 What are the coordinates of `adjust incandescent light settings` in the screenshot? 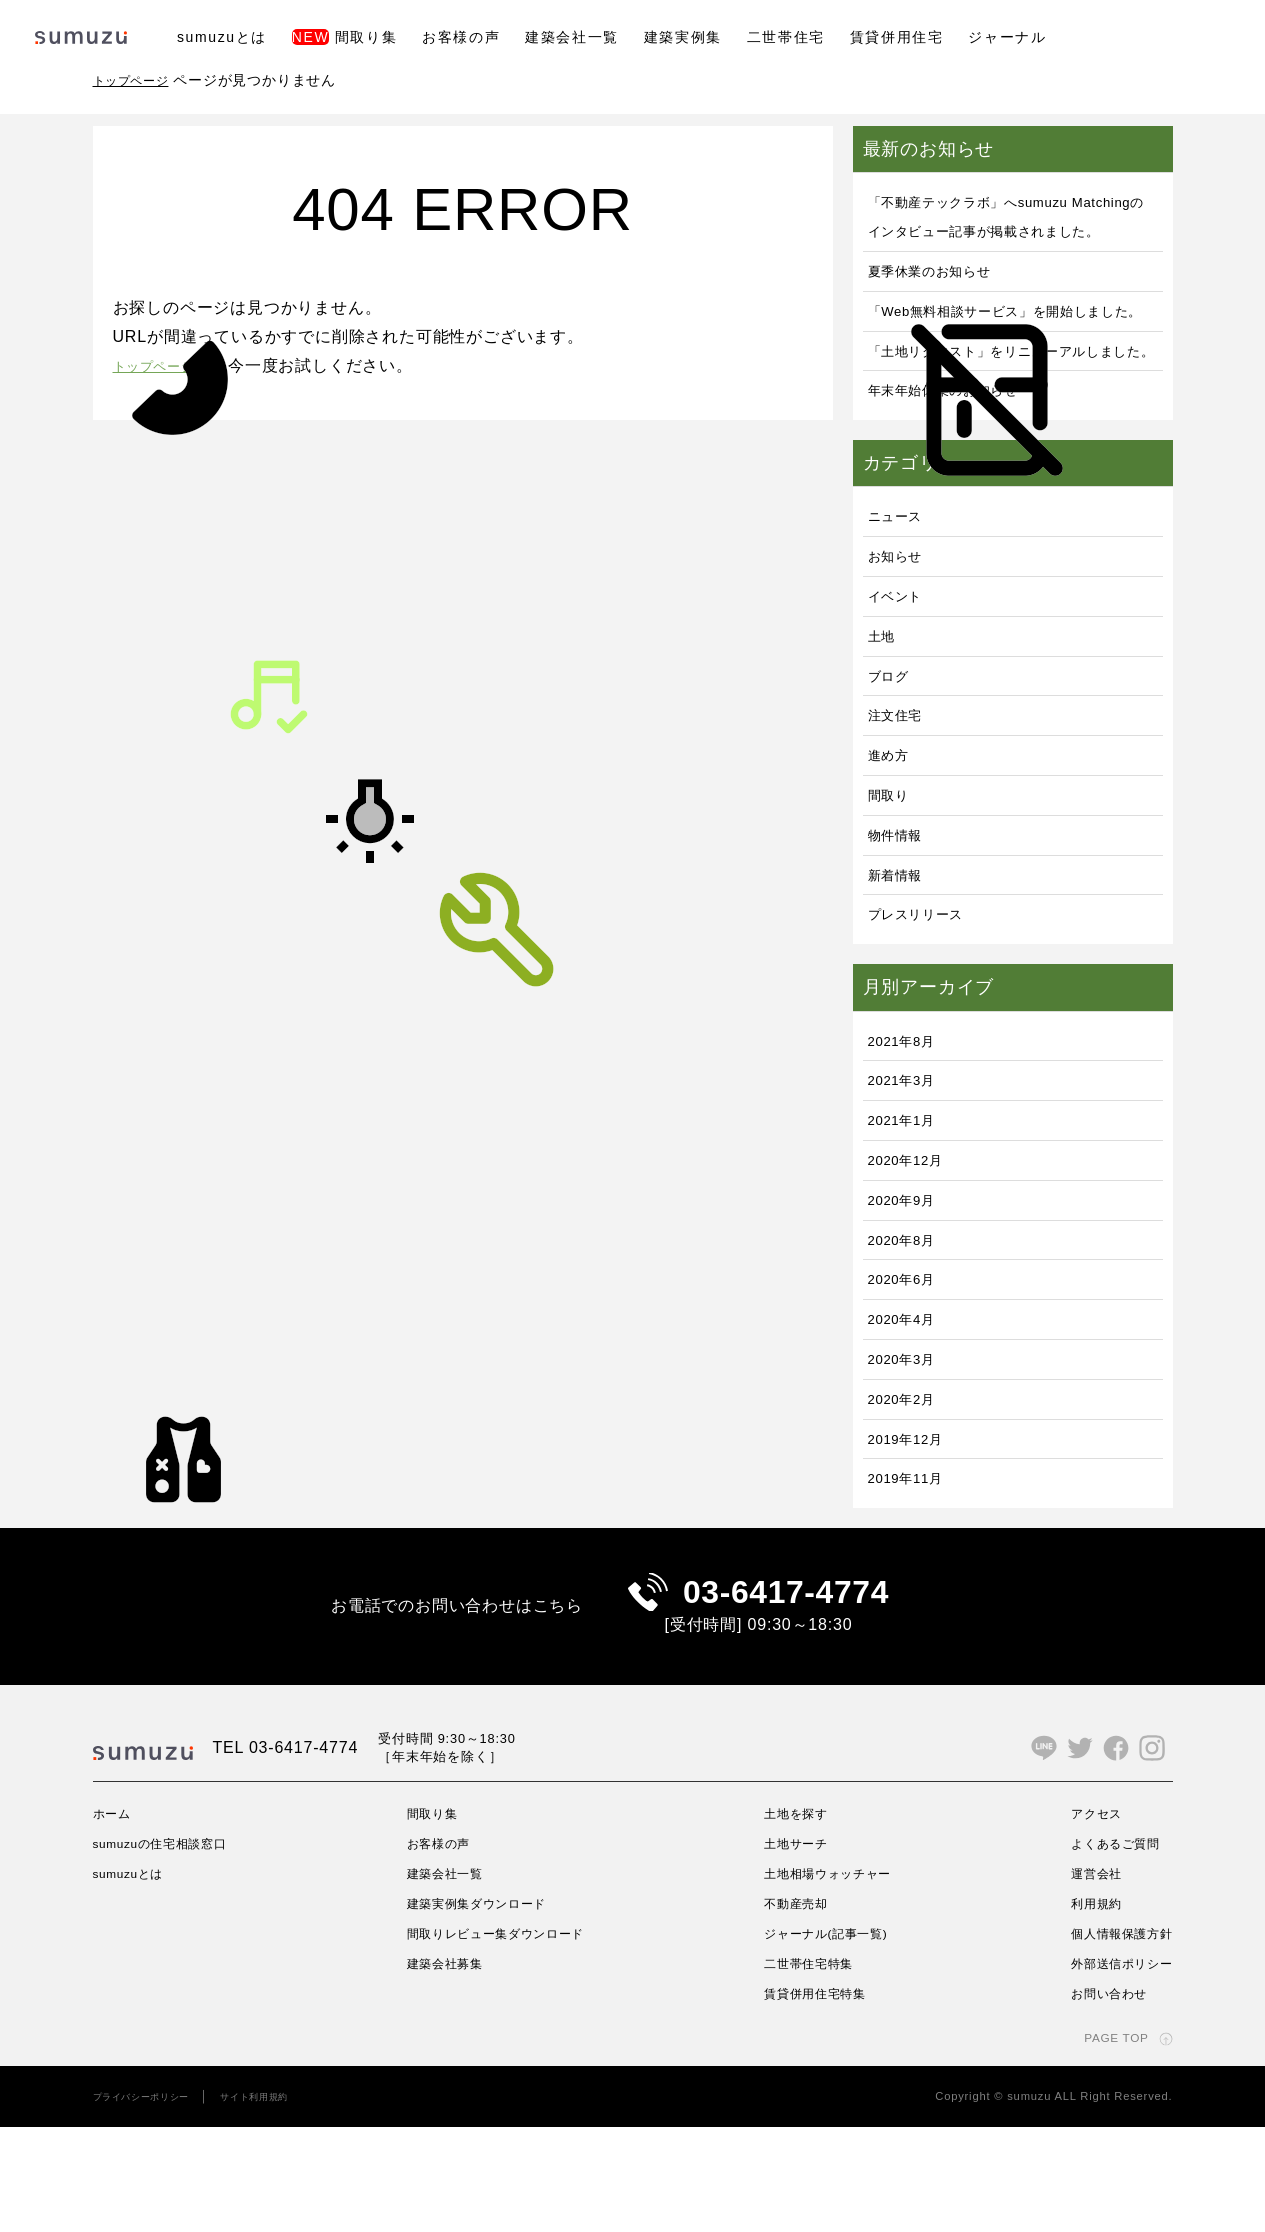 It's located at (370, 819).